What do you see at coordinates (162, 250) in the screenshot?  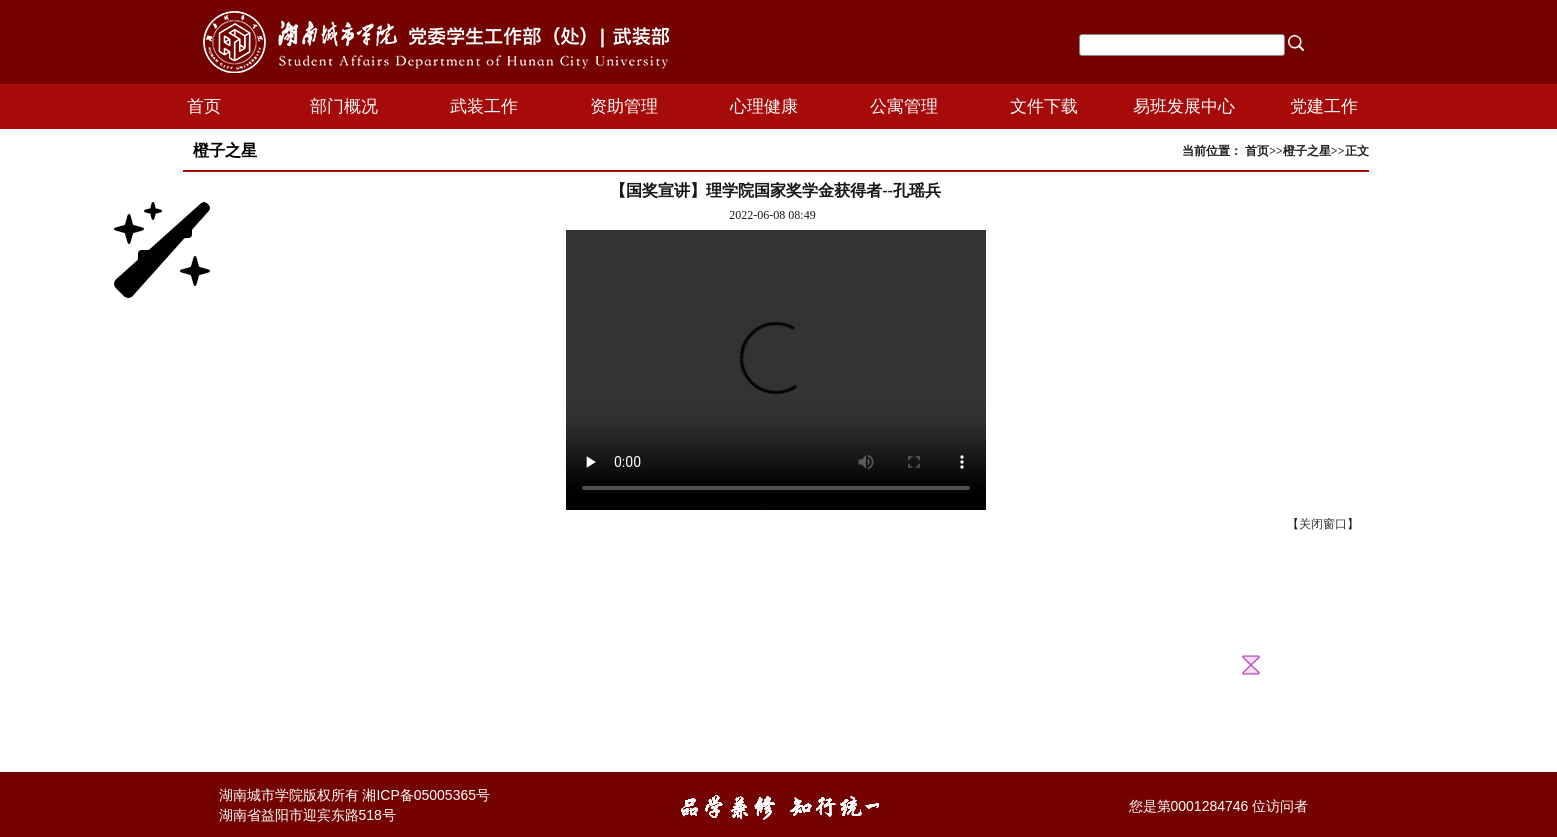 I see `apply magic or automatic enhancements` at bounding box center [162, 250].